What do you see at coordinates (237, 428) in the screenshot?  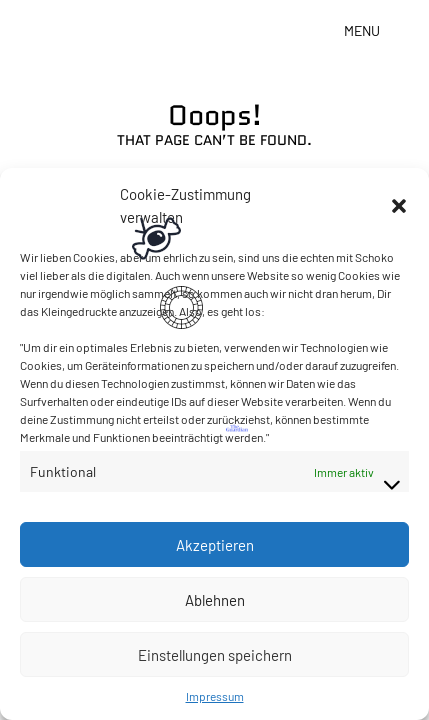 I see `open The Guardian news app` at bounding box center [237, 428].